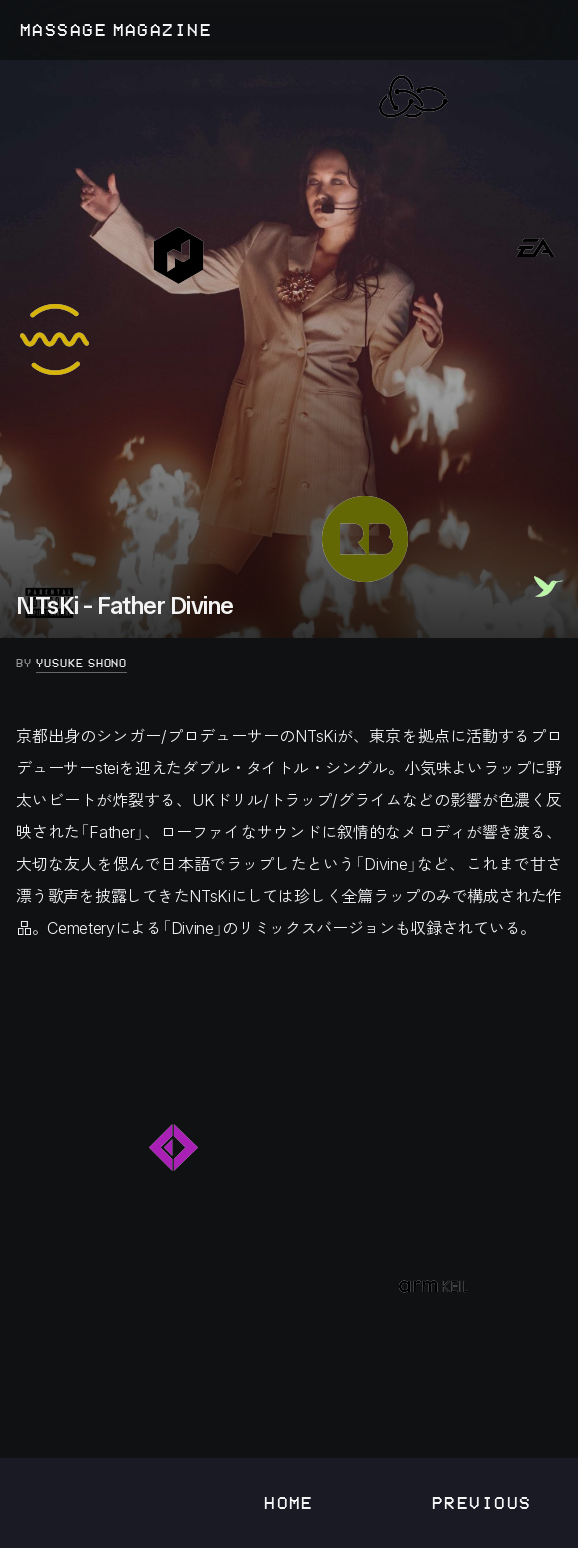 This screenshot has width=578, height=1548. Describe the element at coordinates (535, 247) in the screenshot. I see `electronic arts company logo` at that location.